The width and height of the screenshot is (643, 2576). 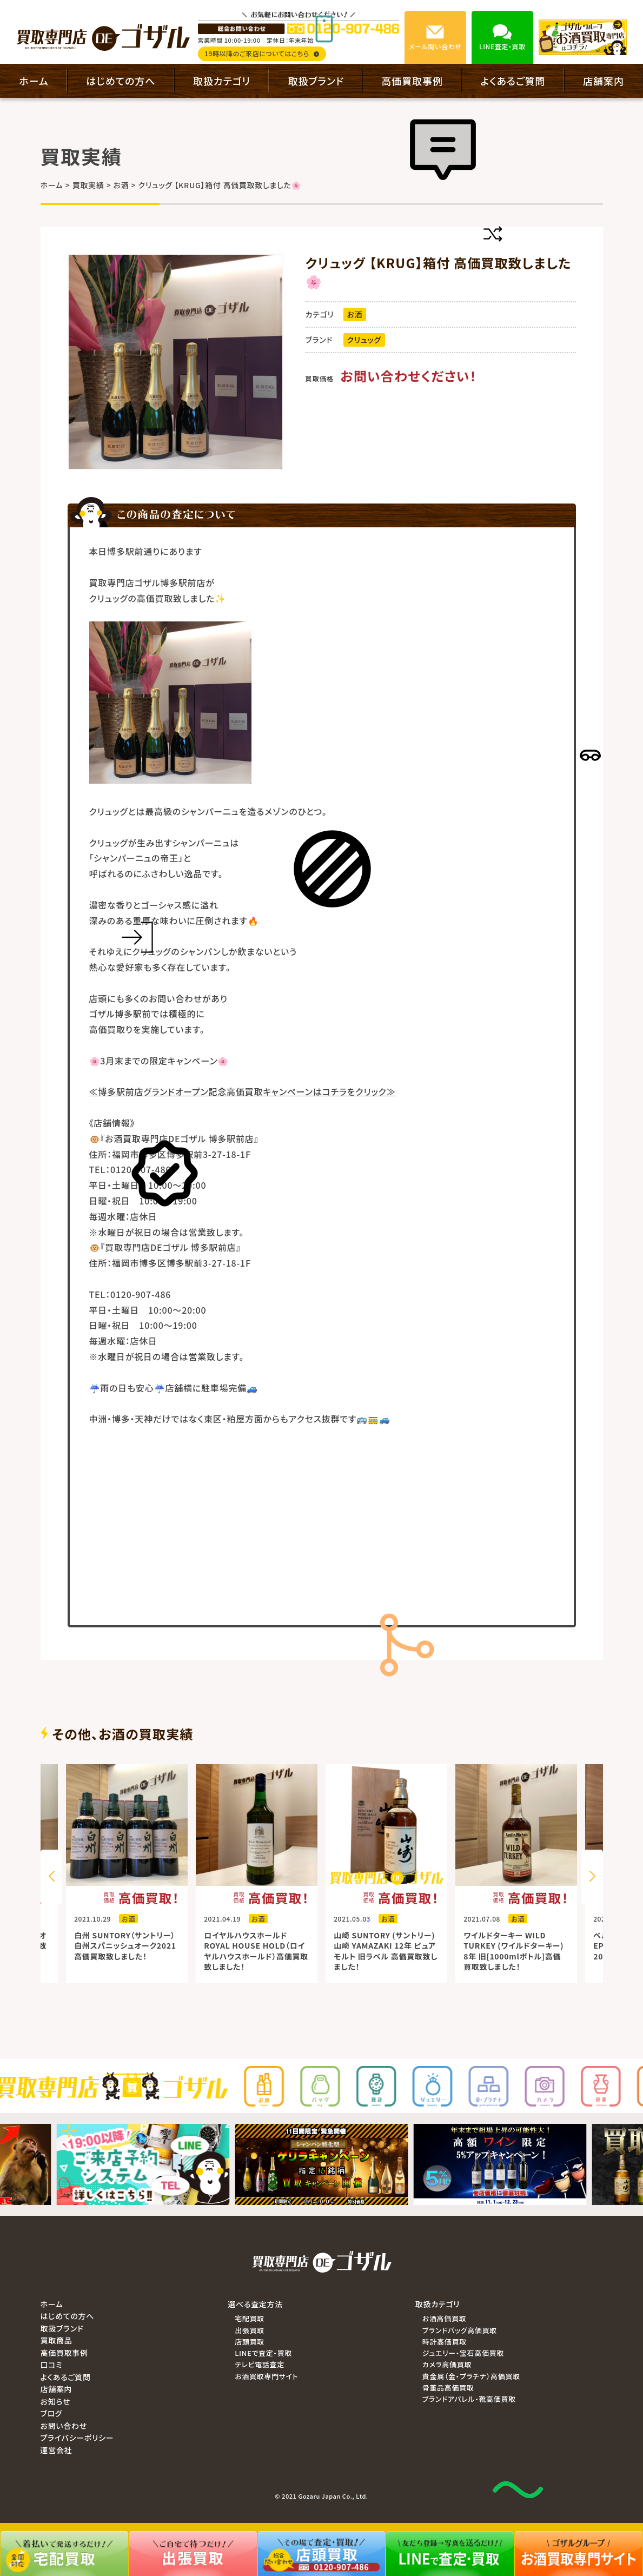 What do you see at coordinates (492, 234) in the screenshot?
I see `shuffle or randomize playback order` at bounding box center [492, 234].